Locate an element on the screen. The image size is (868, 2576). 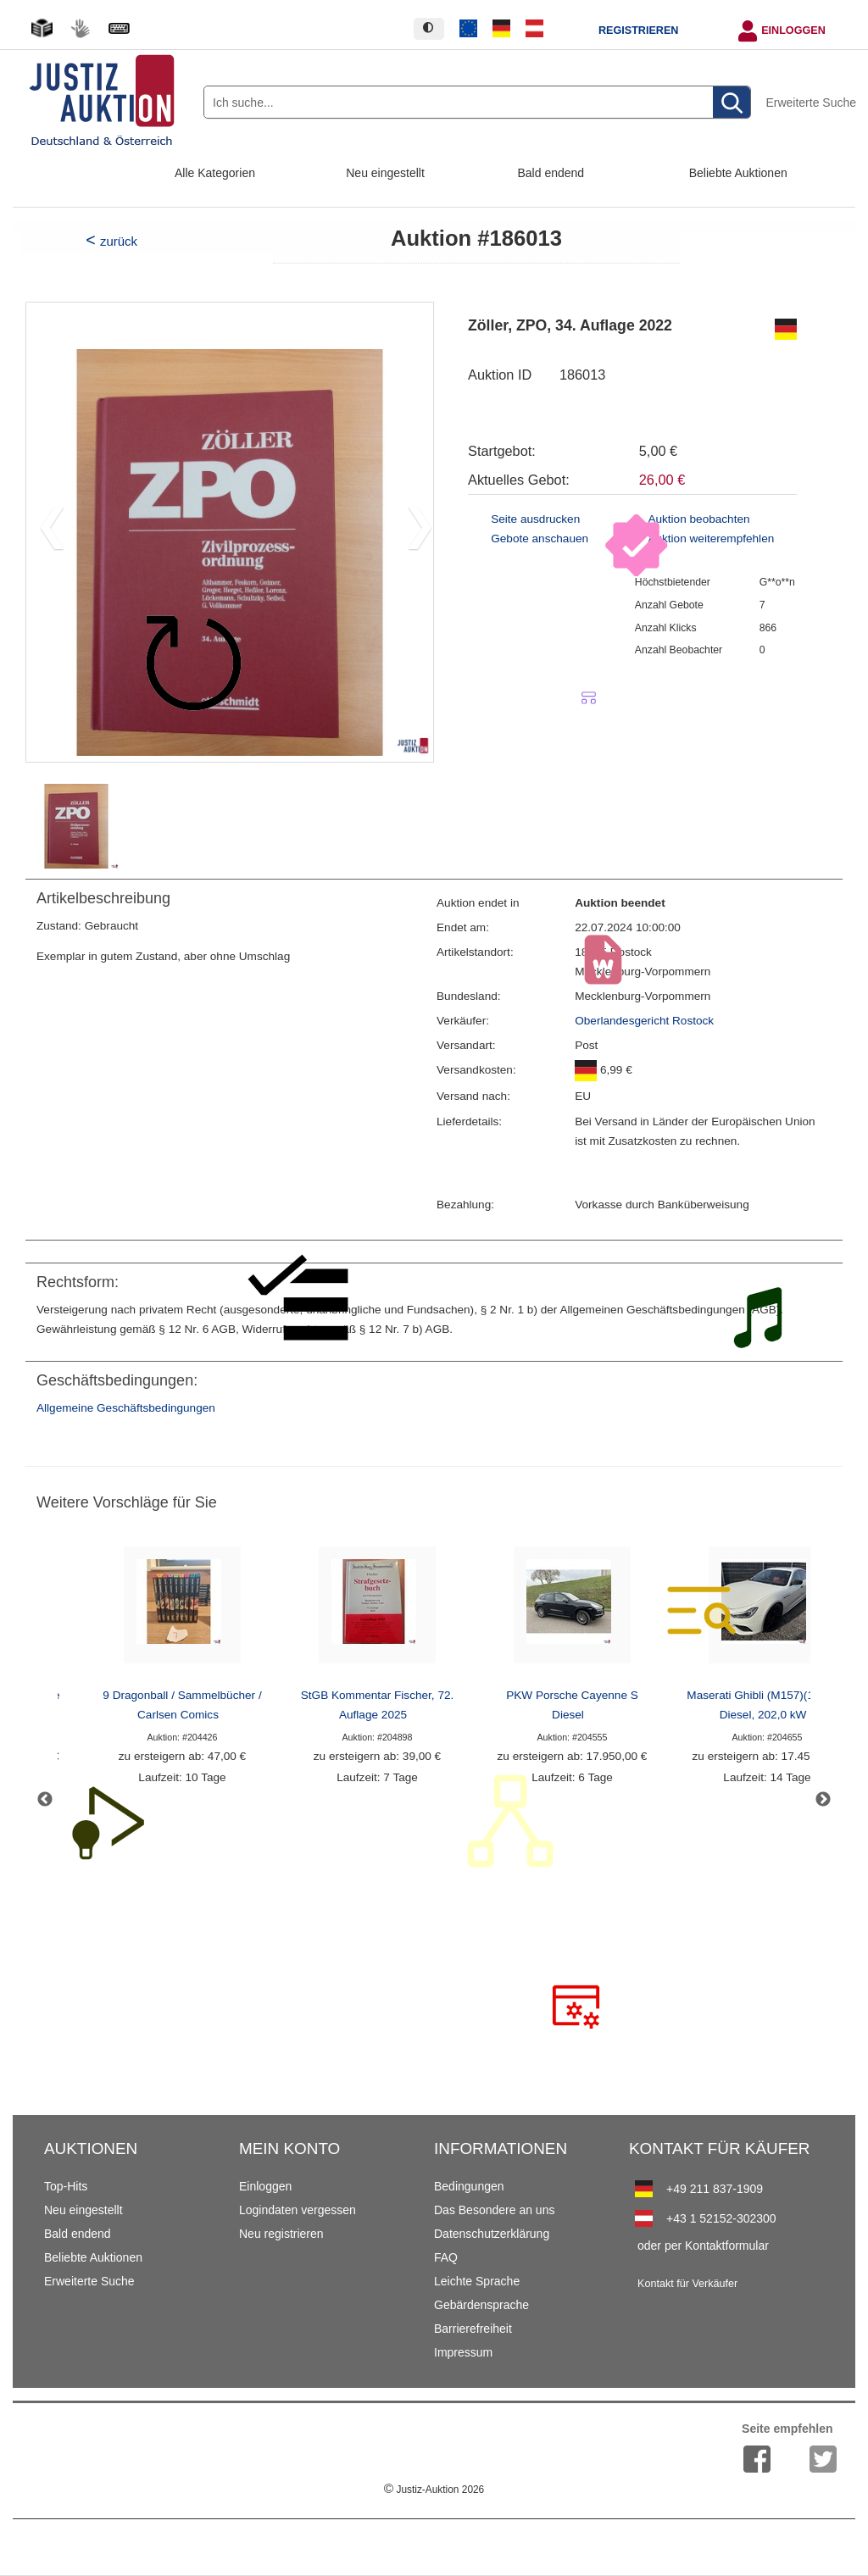
view subtype hierarchy in code editor is located at coordinates (514, 1821).